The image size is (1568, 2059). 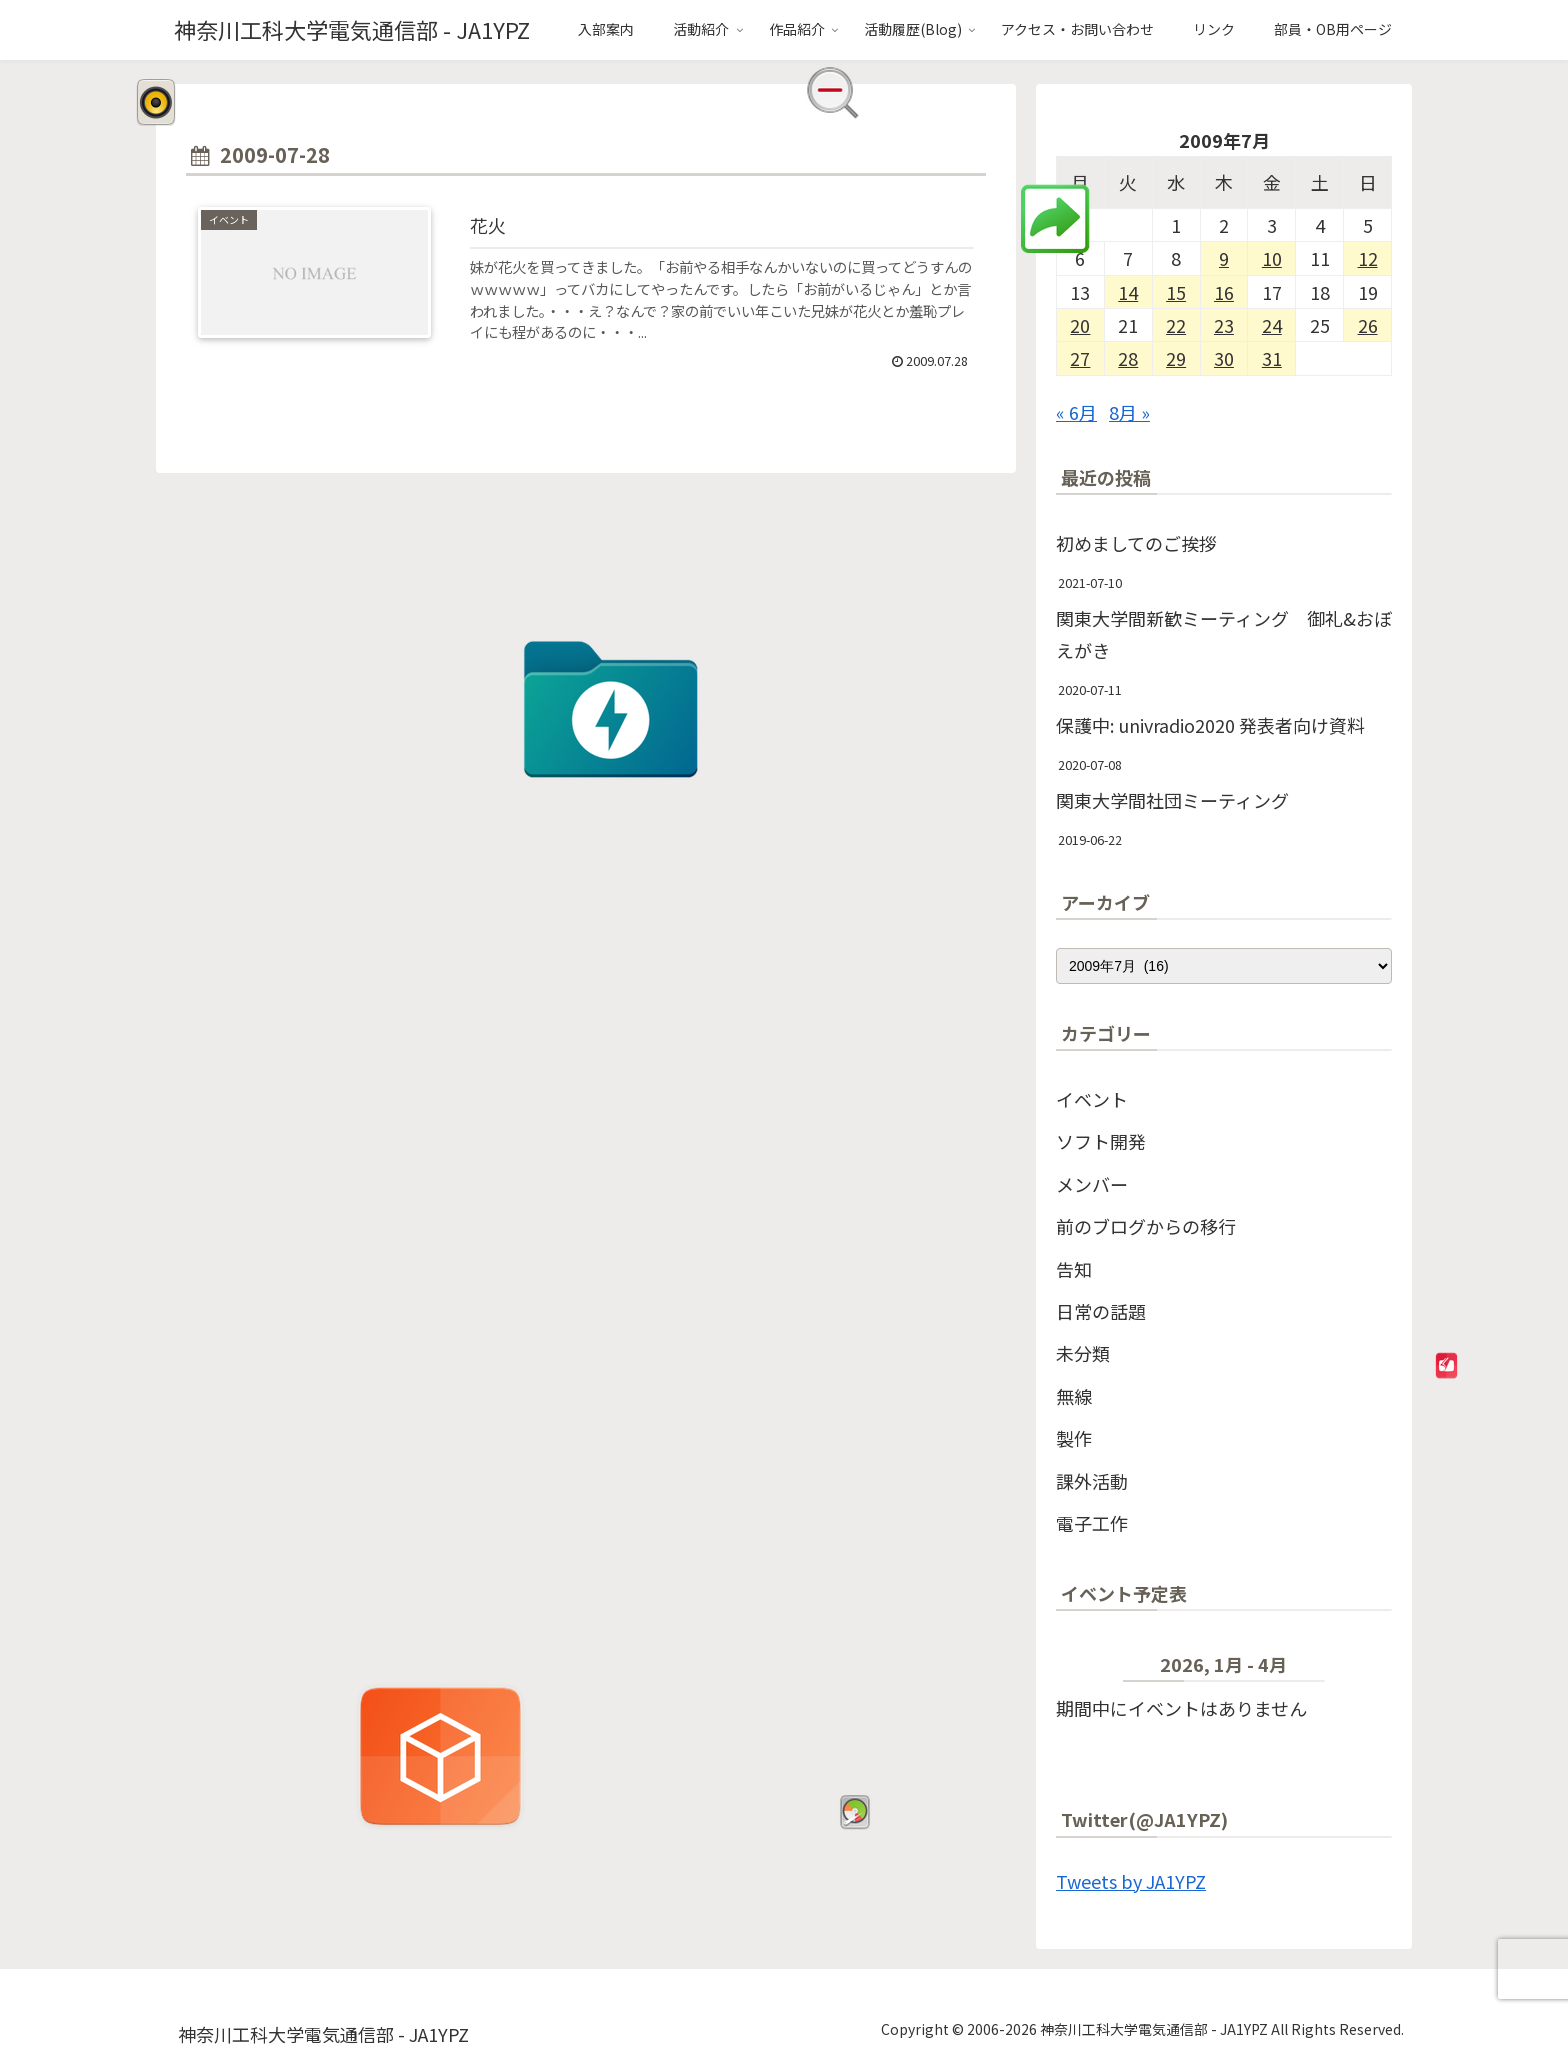 What do you see at coordinates (1446, 1365) in the screenshot?
I see `an eps vector file type indicator` at bounding box center [1446, 1365].